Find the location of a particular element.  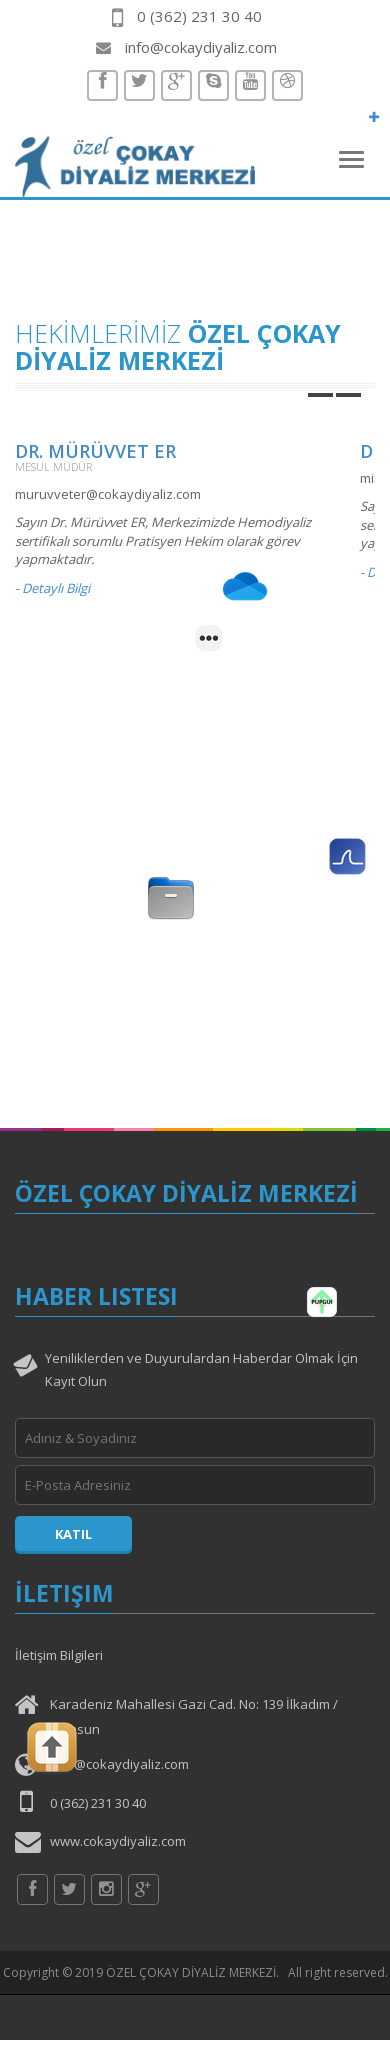

view other applications or categories is located at coordinates (209, 638).